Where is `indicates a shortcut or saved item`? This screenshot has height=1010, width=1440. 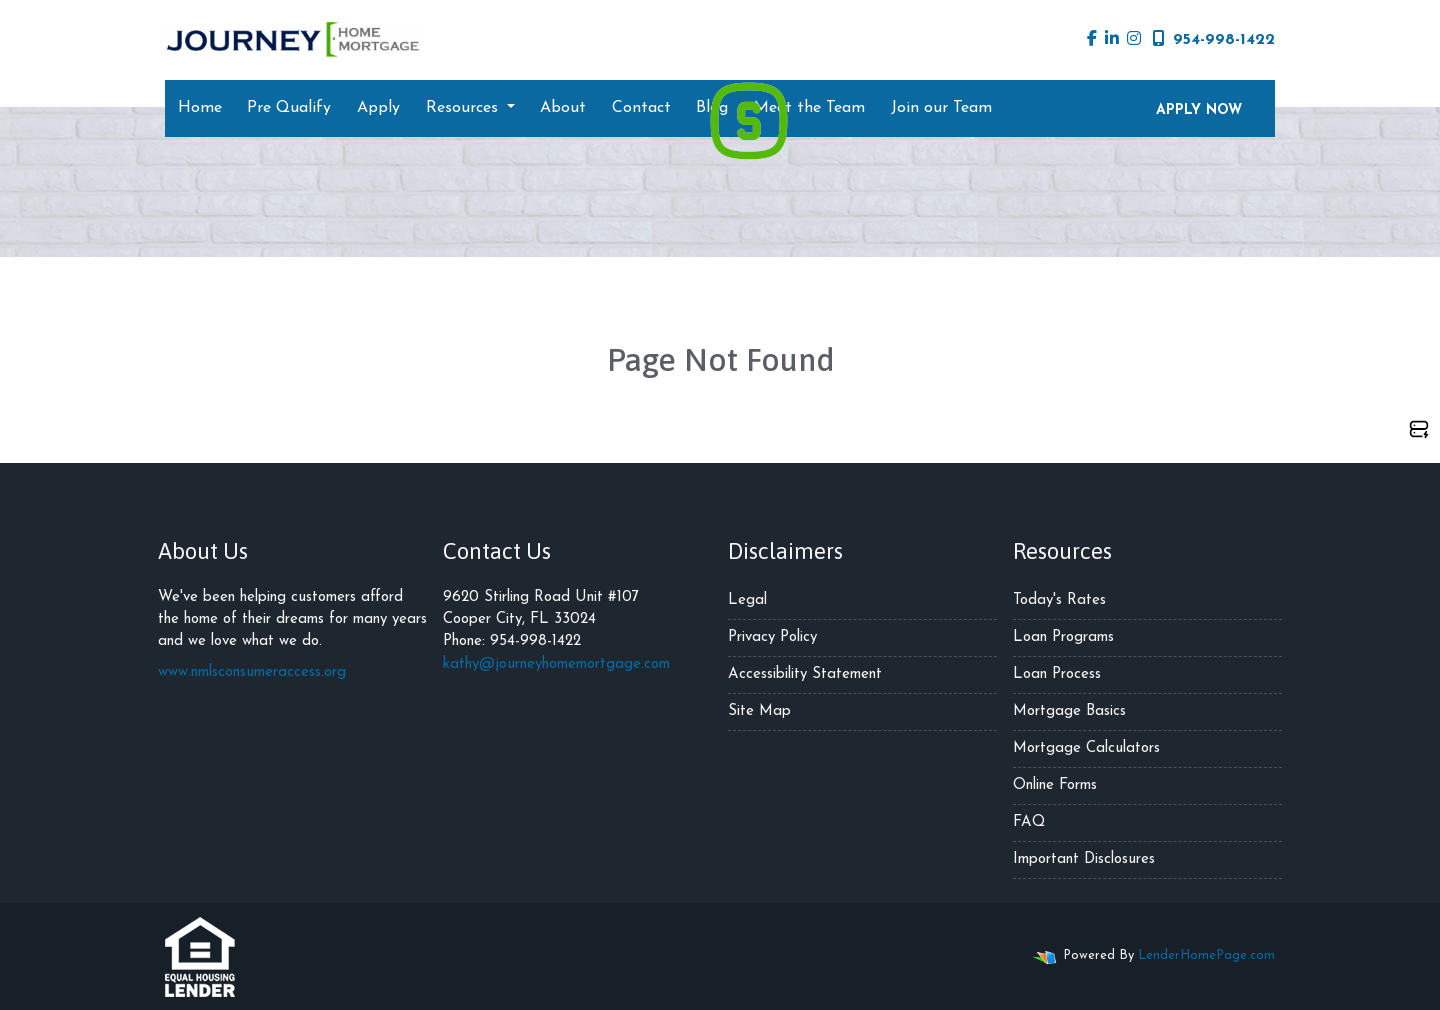
indicates a shortcut or saved item is located at coordinates (749, 121).